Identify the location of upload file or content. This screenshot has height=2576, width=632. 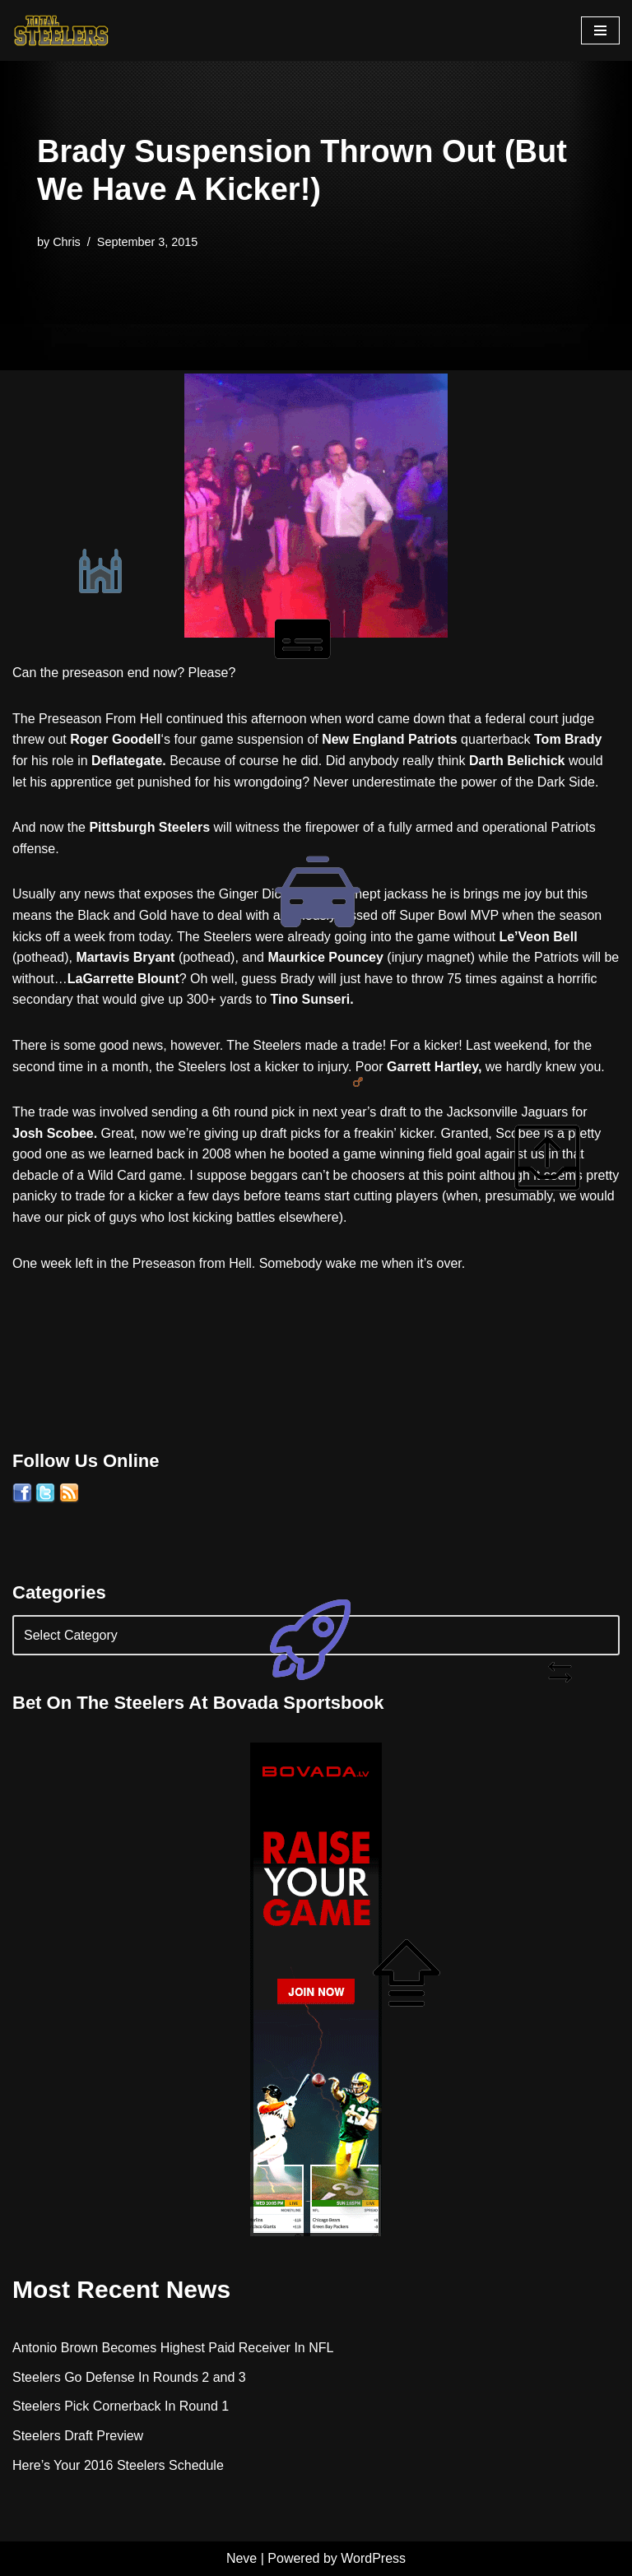
(407, 1975).